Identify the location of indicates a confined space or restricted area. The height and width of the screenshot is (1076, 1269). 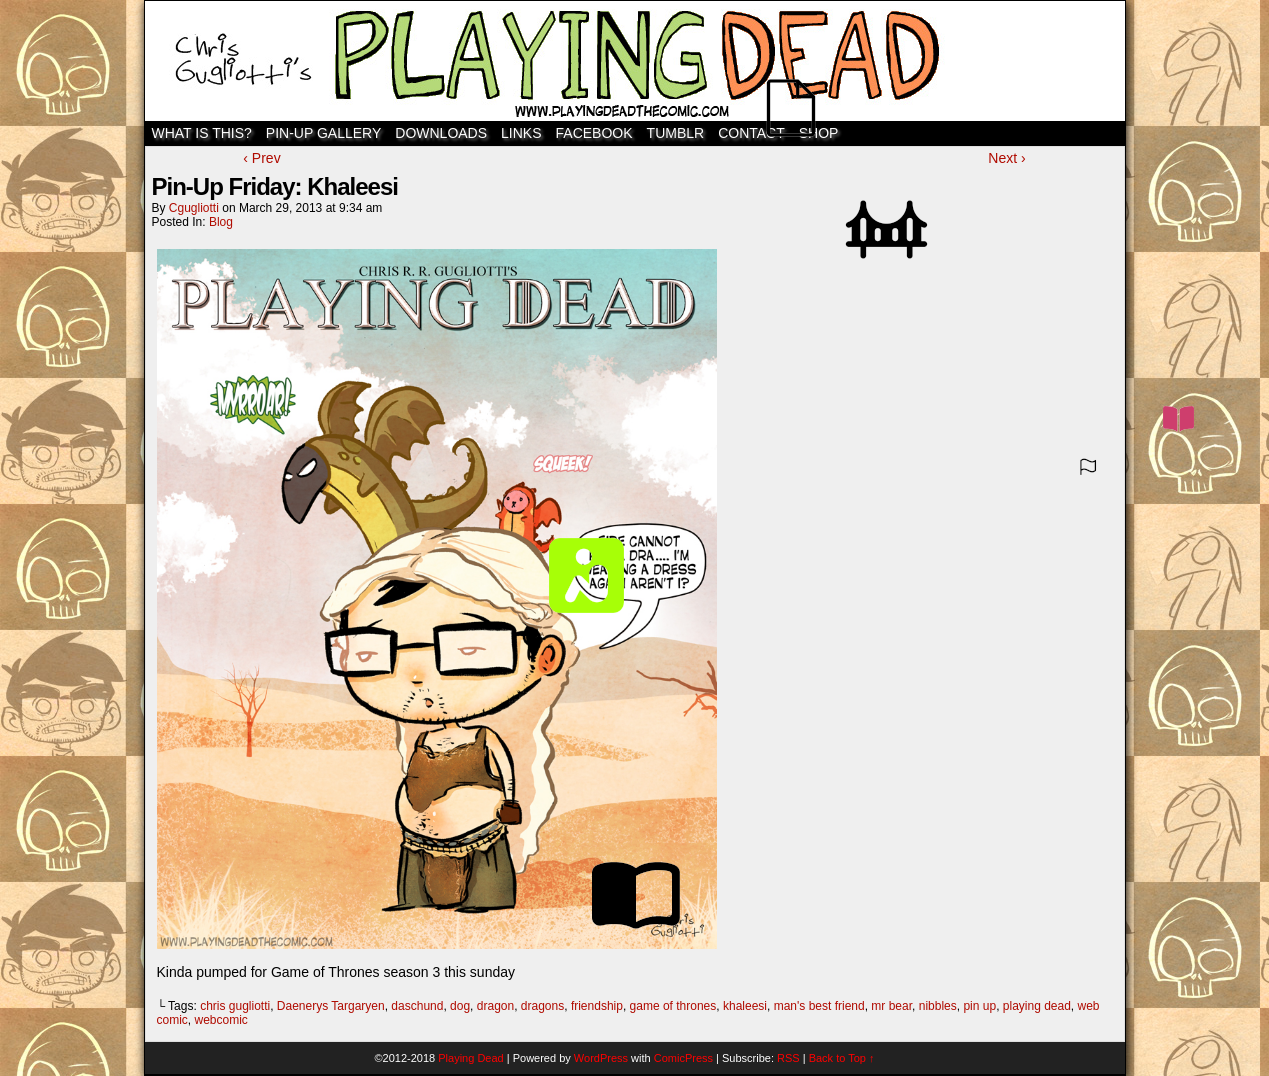
(586, 575).